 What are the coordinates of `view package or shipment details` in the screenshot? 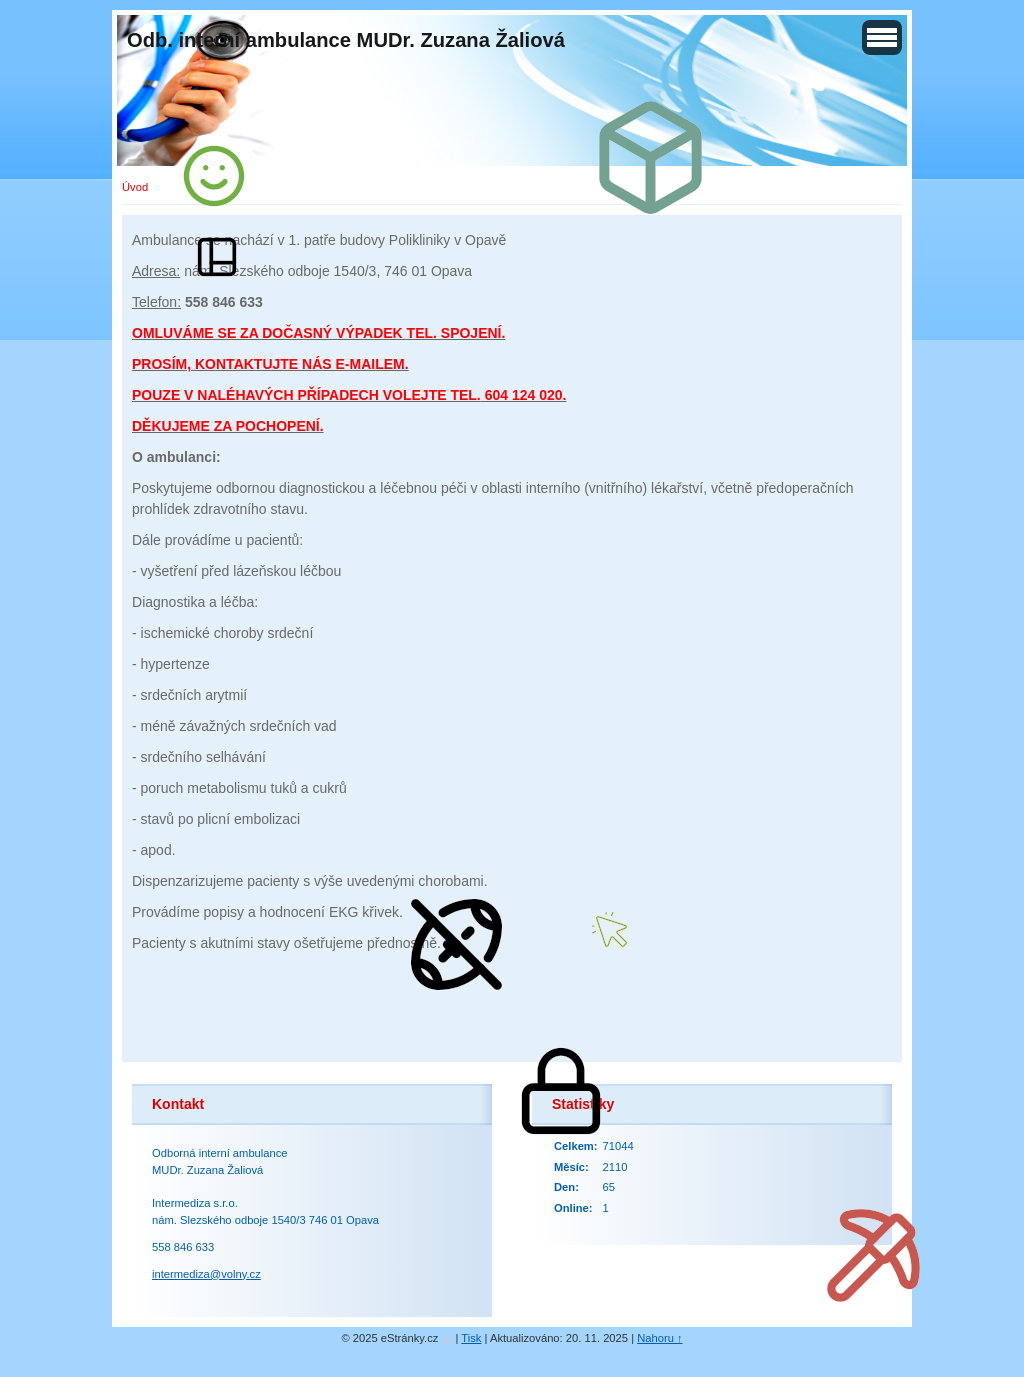 It's located at (650, 157).